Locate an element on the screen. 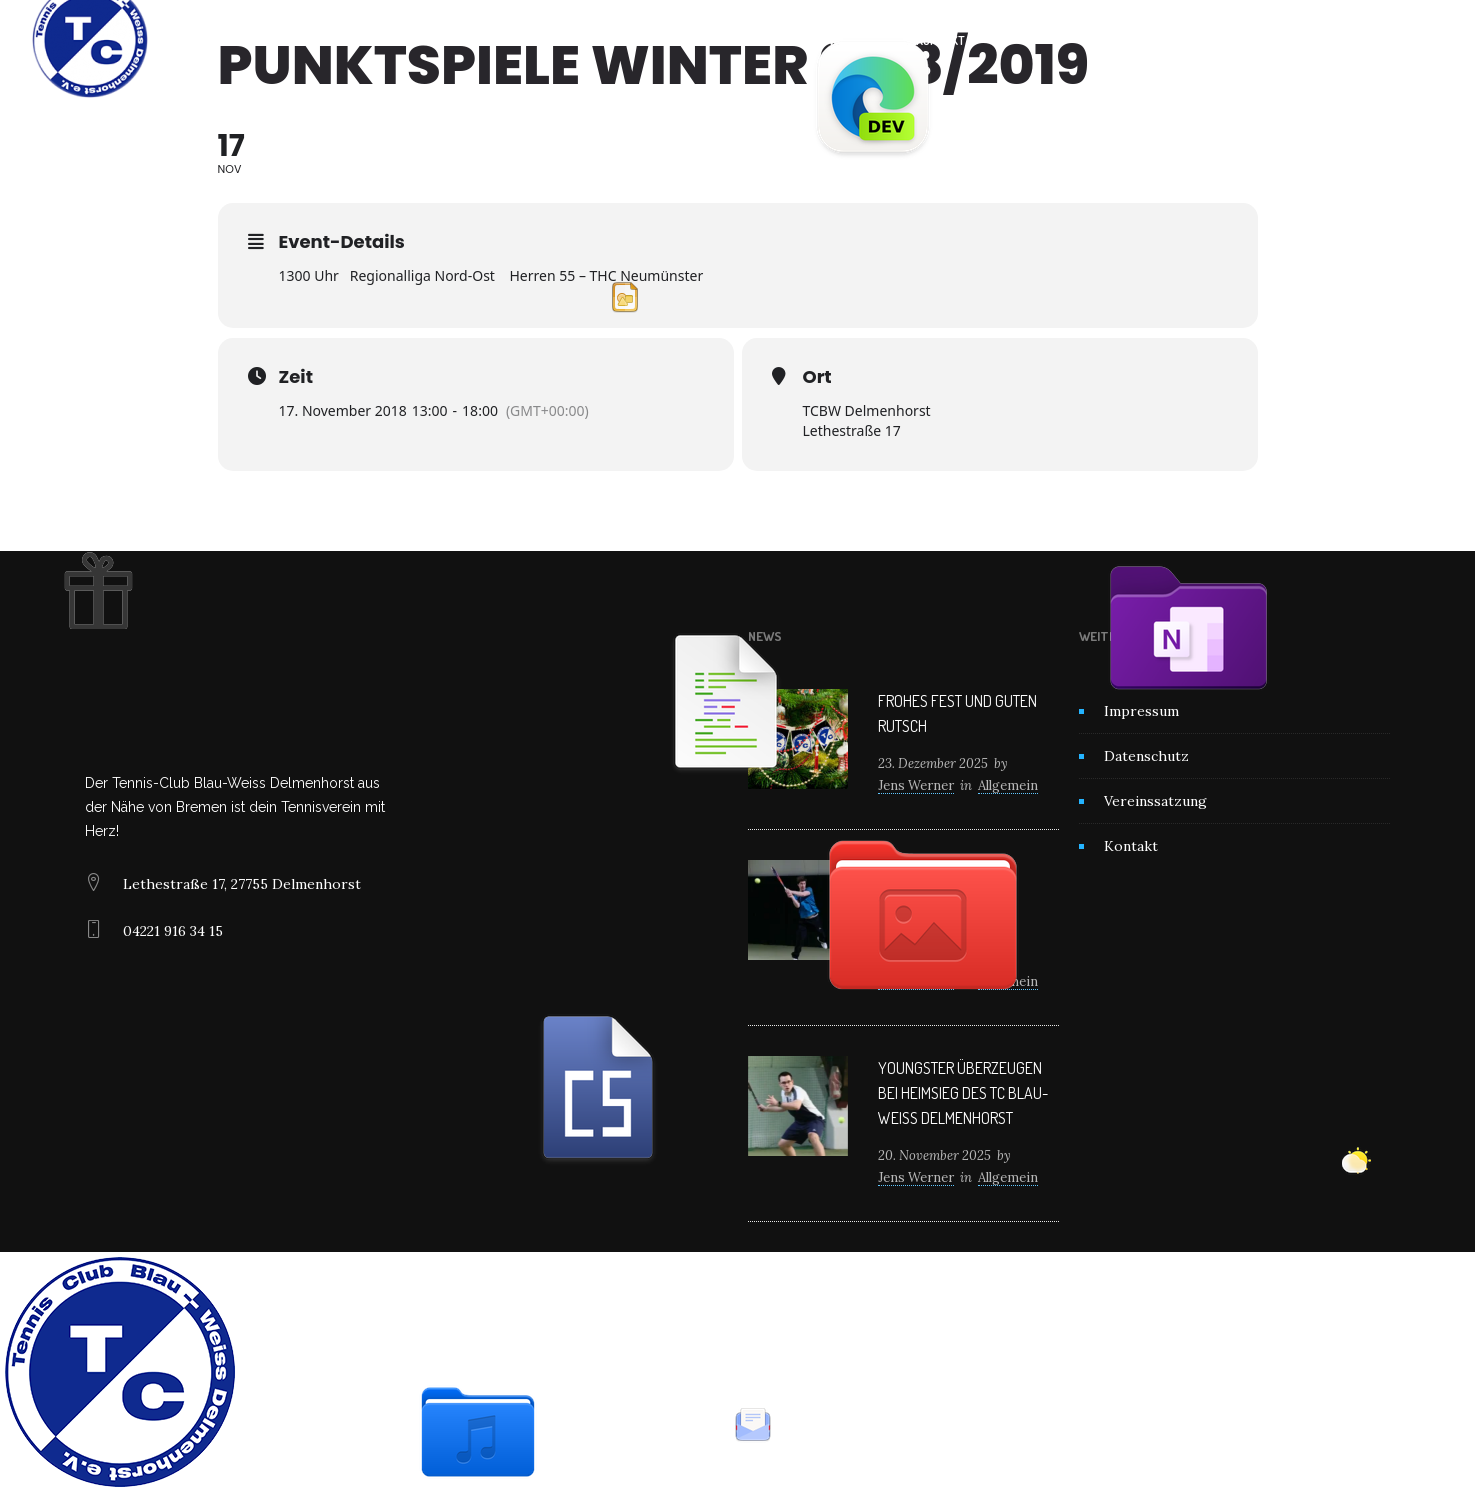 This screenshot has height=1499, width=1475. indicates a message has been read is located at coordinates (753, 1425).